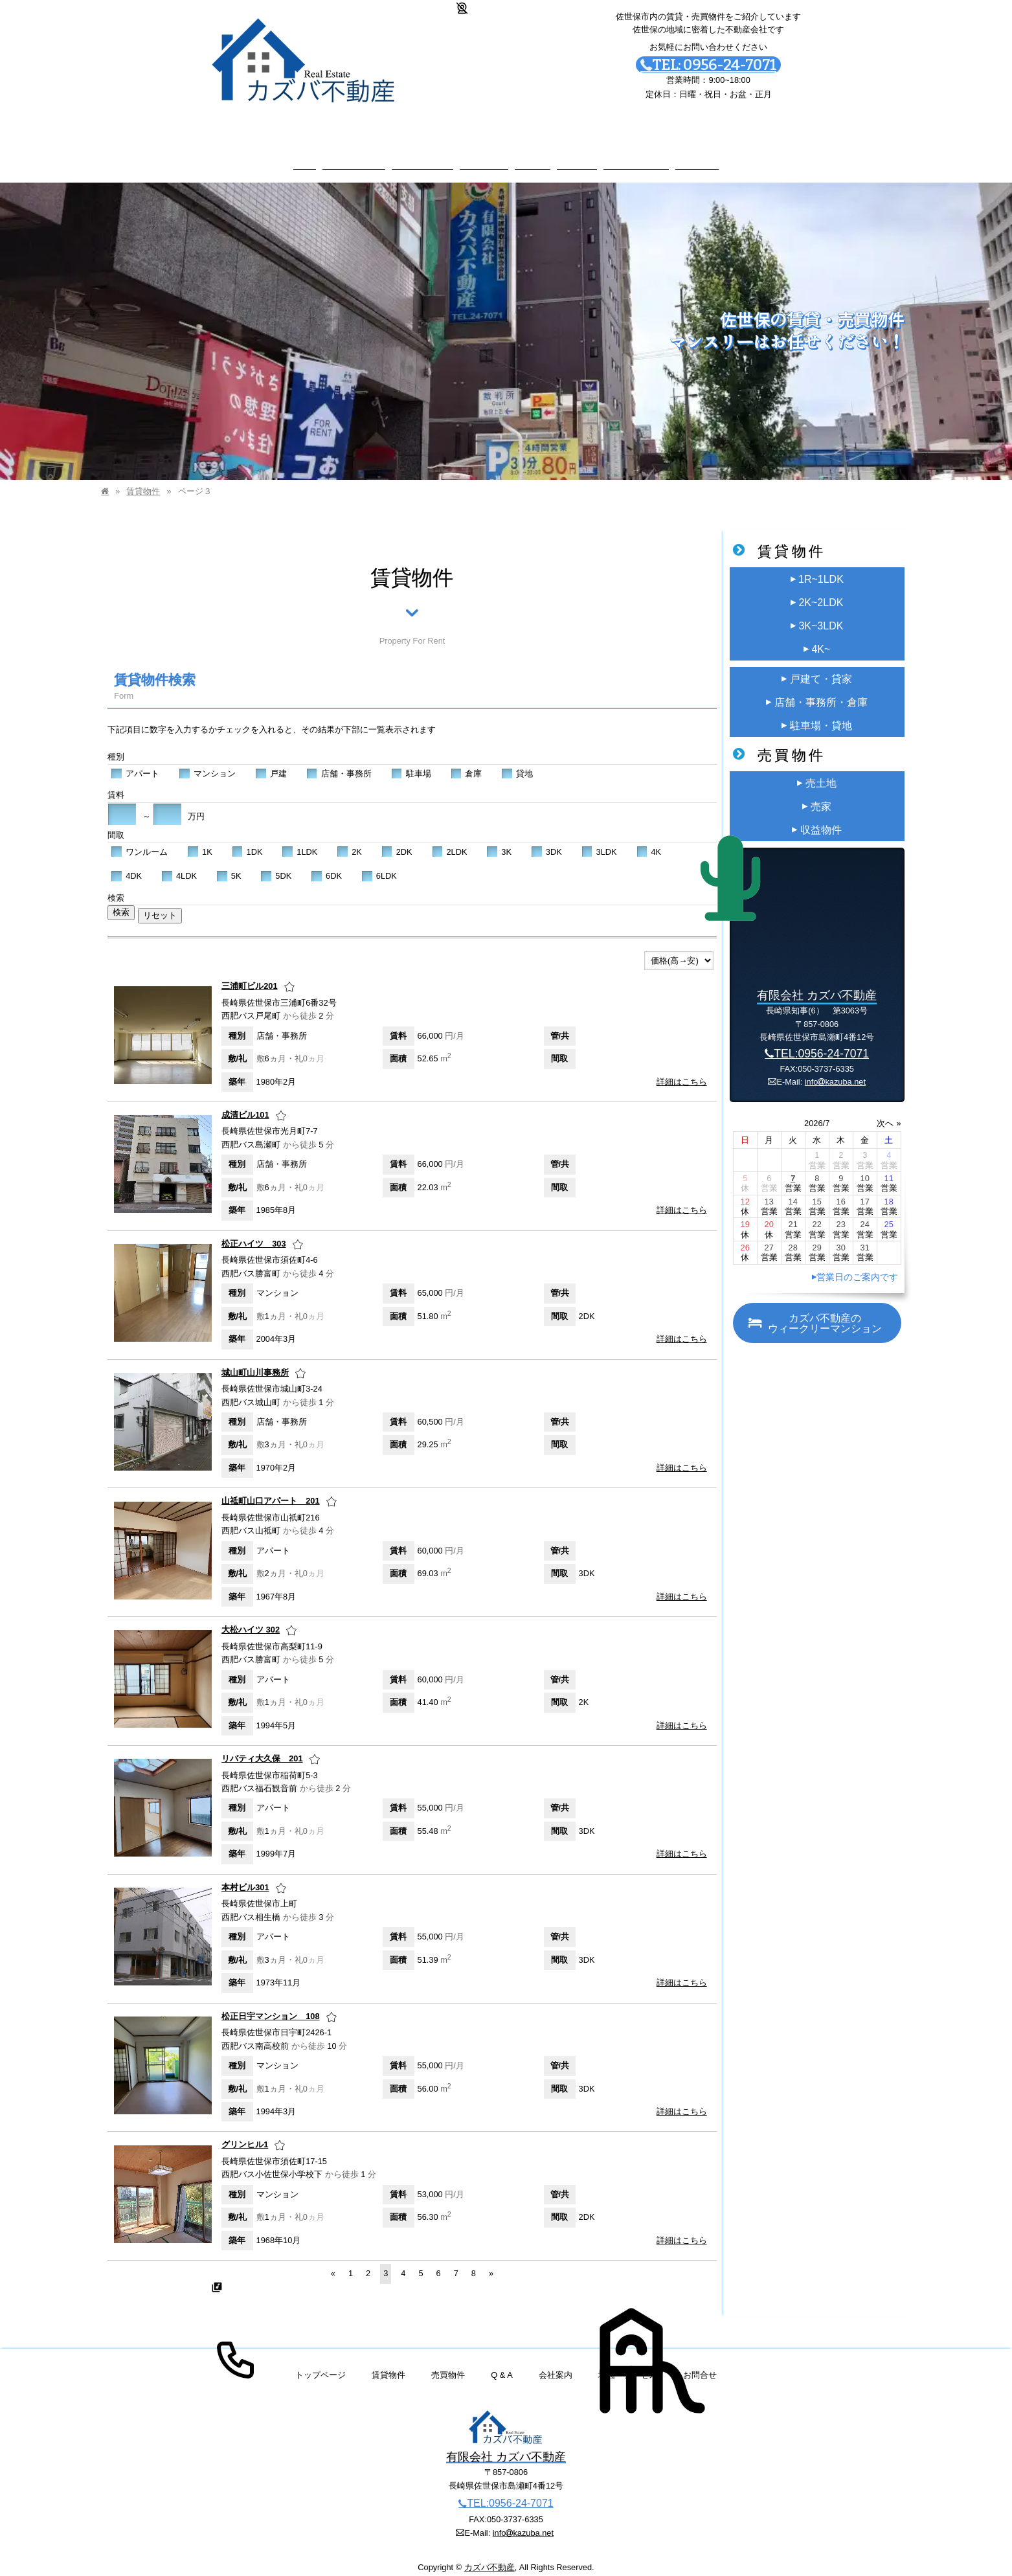 This screenshot has height=2576, width=1012. Describe the element at coordinates (462, 8) in the screenshot. I see `disable webcam` at that location.